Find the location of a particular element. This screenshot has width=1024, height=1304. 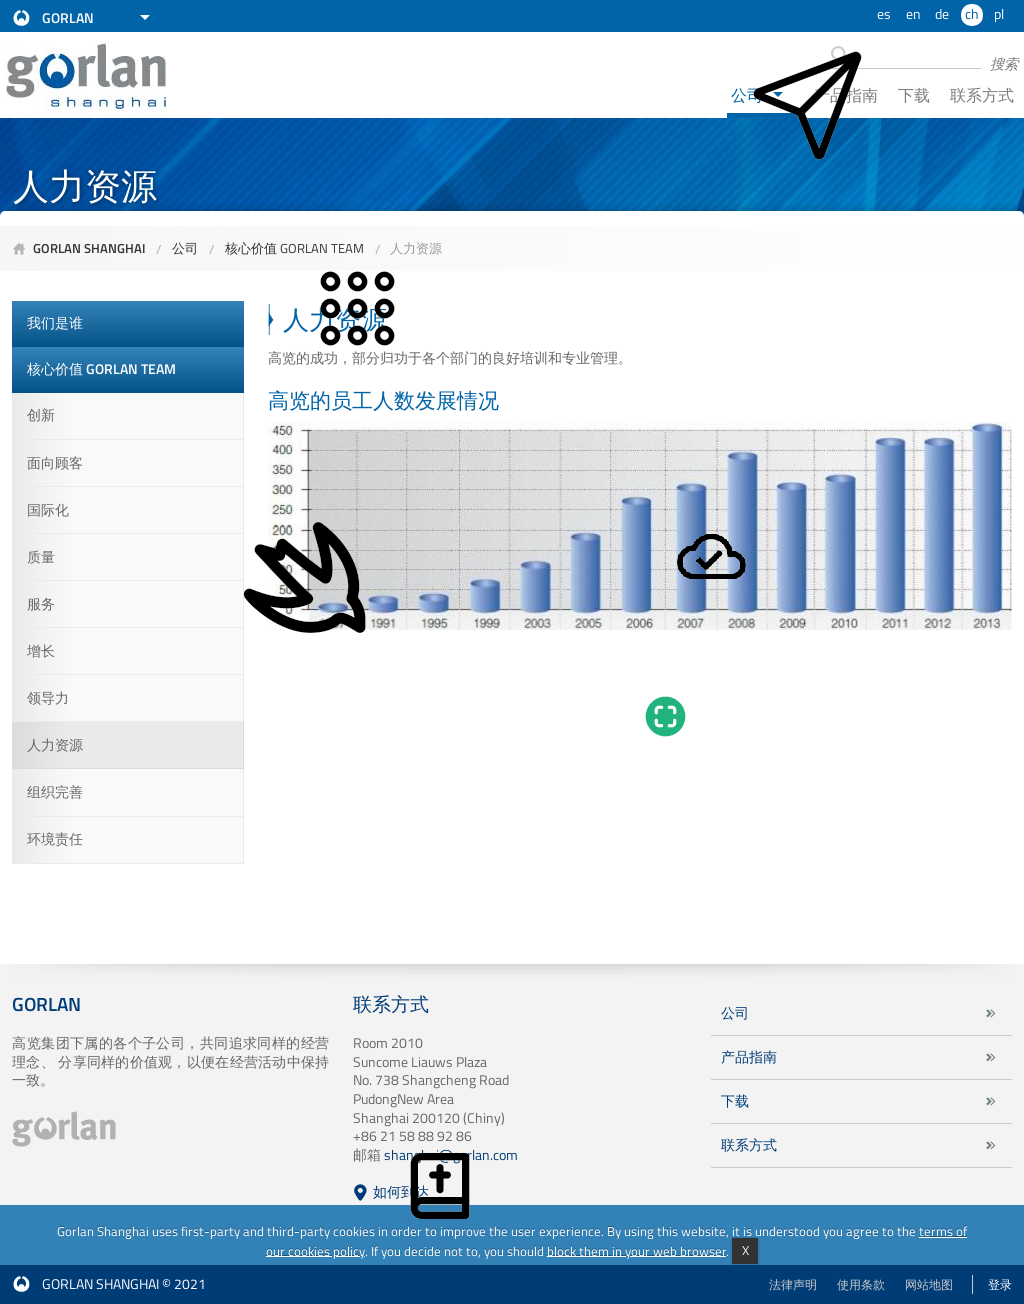

access religious texts or scriptures is located at coordinates (440, 1186).